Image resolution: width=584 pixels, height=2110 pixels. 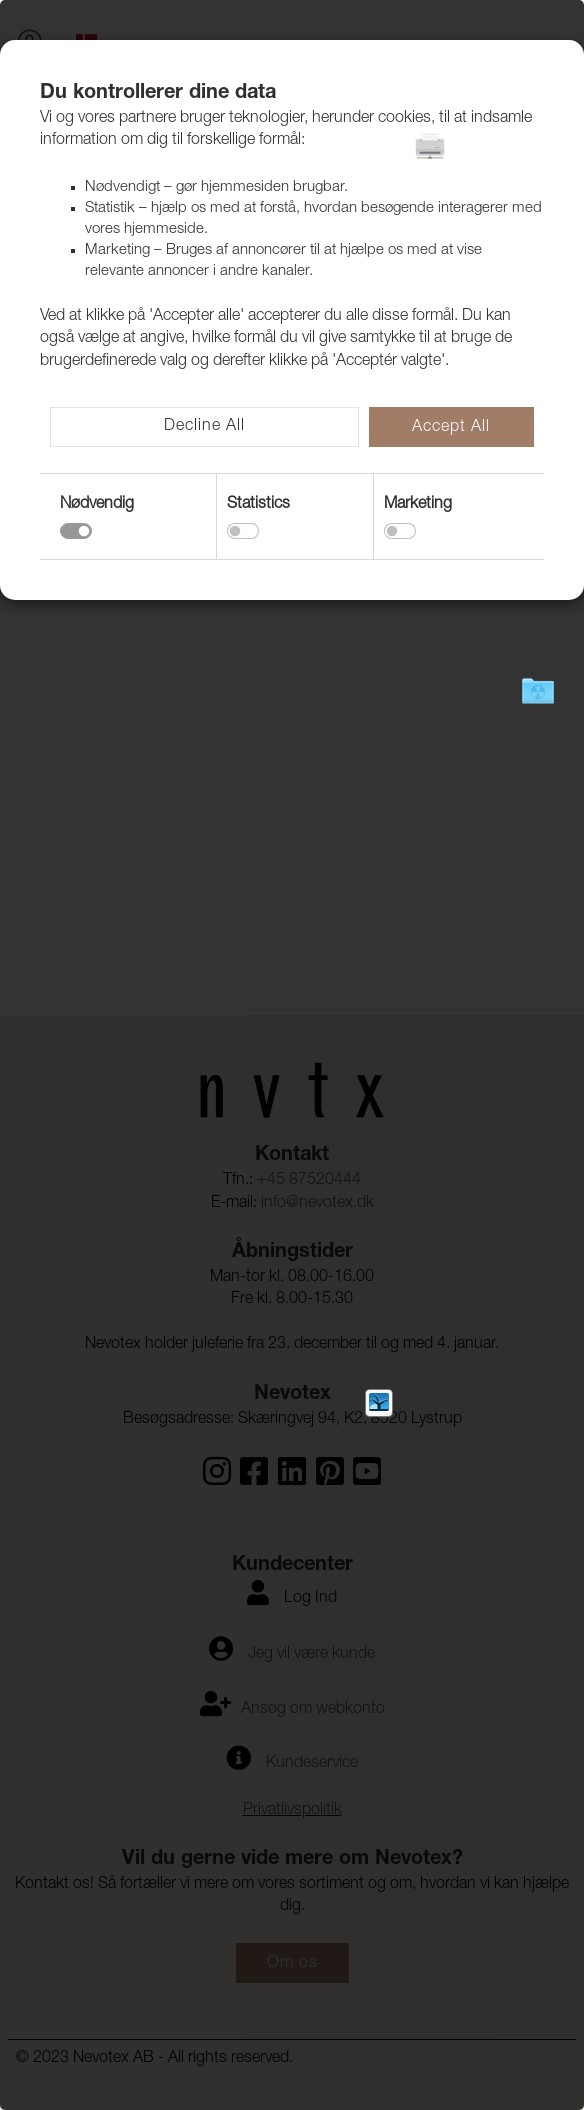 I want to click on connect to a network printer, so click(x=430, y=147).